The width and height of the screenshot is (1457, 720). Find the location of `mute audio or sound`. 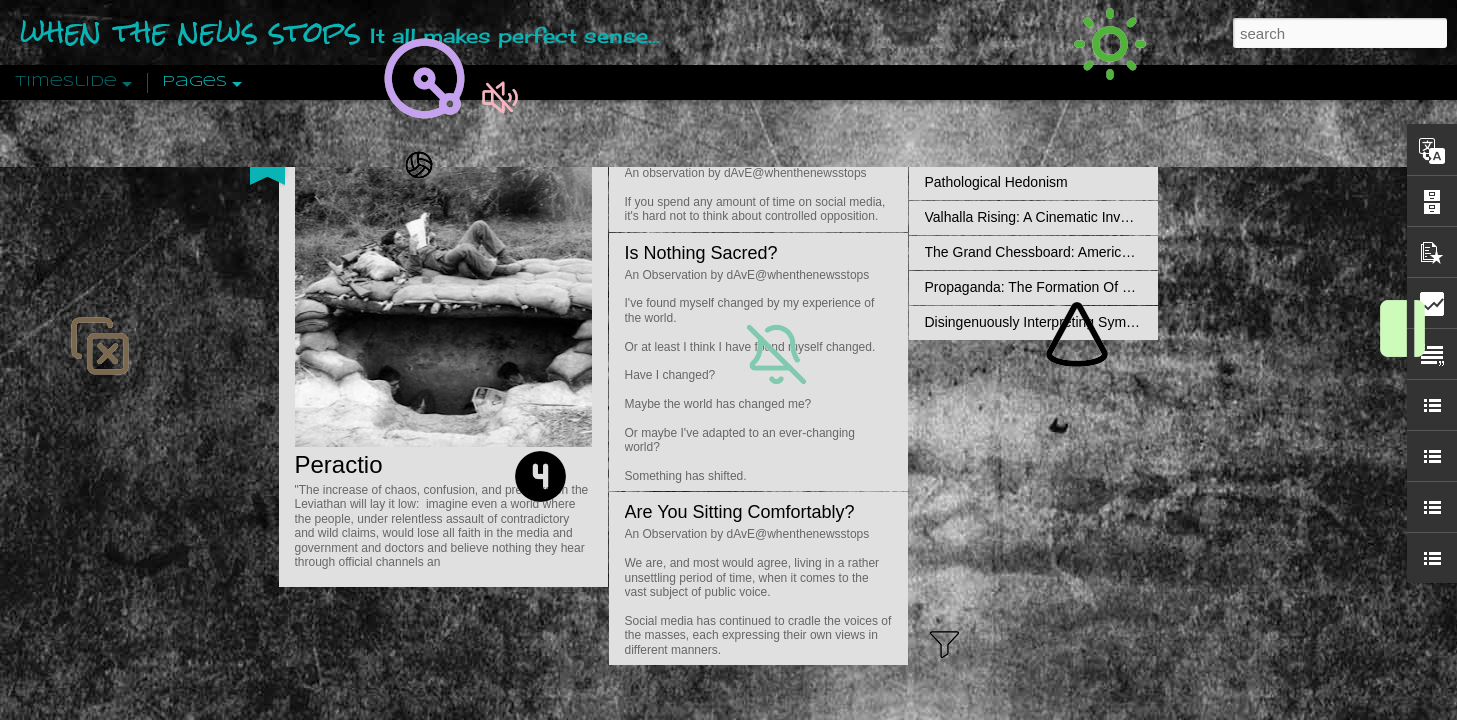

mute audio or sound is located at coordinates (499, 97).